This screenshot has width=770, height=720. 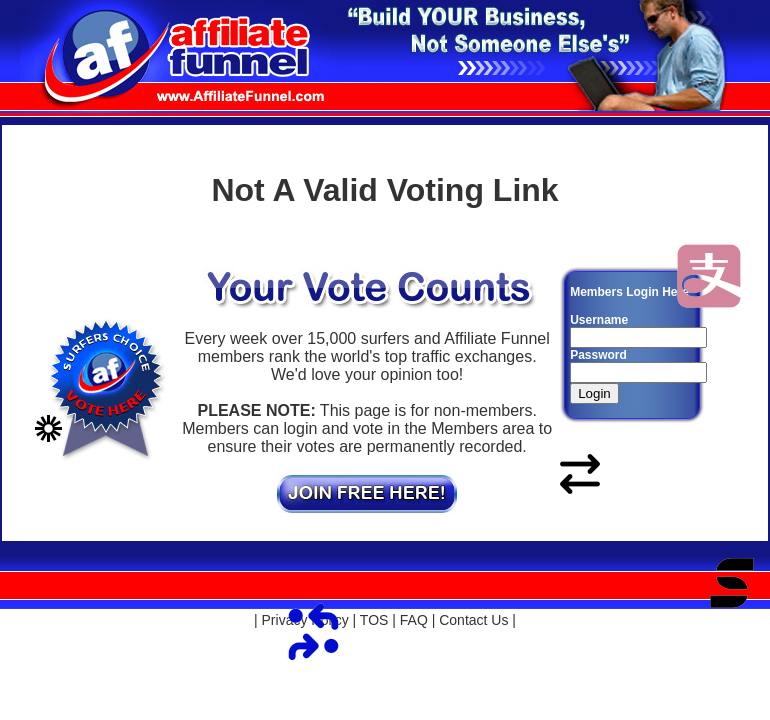 I want to click on merge or converge items to endpoints, so click(x=313, y=633).